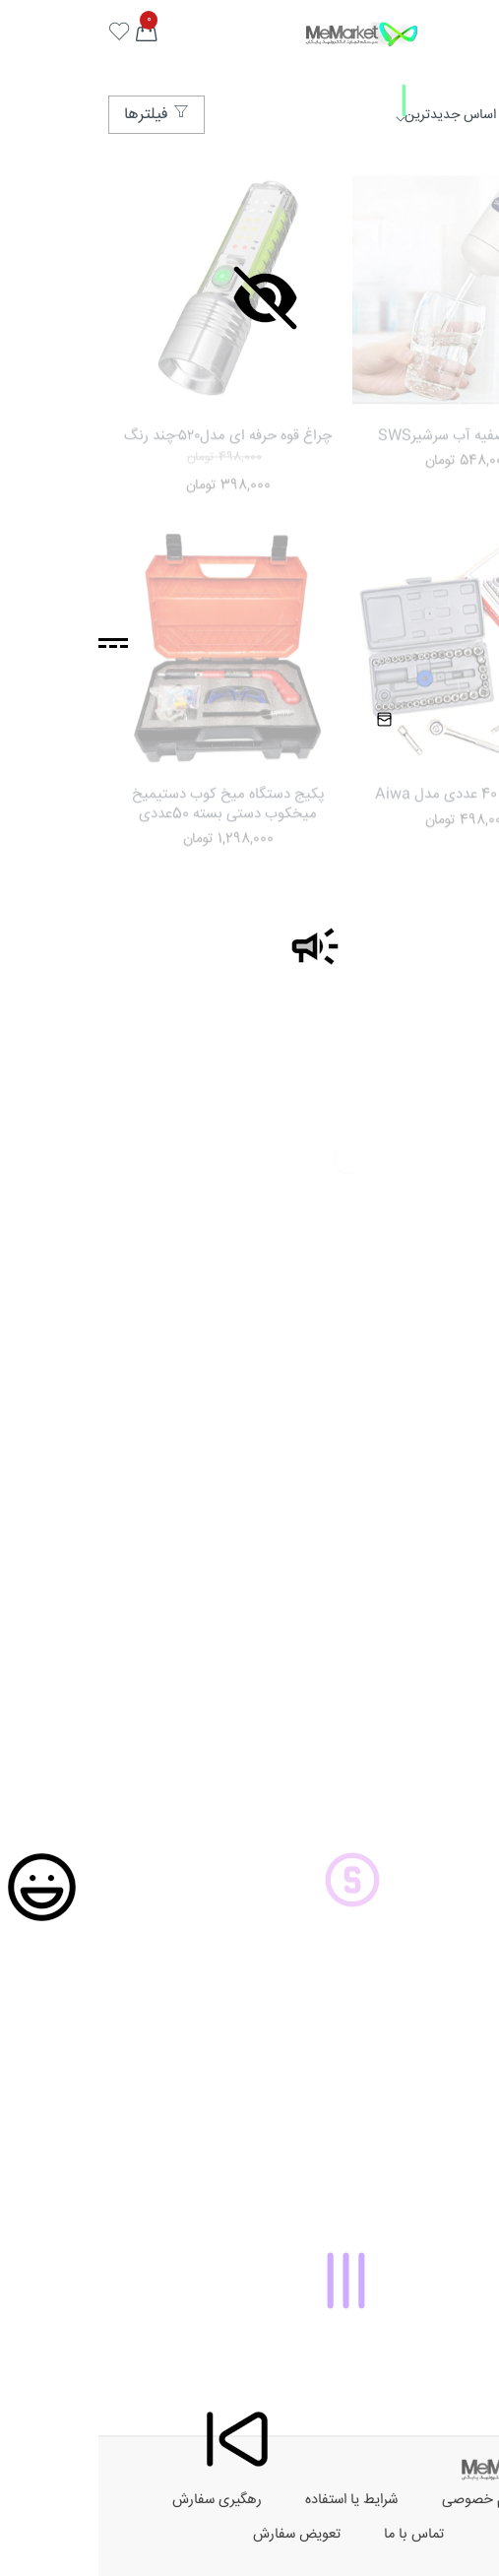  What do you see at coordinates (237, 2439) in the screenshot?
I see `skip to previous track` at bounding box center [237, 2439].